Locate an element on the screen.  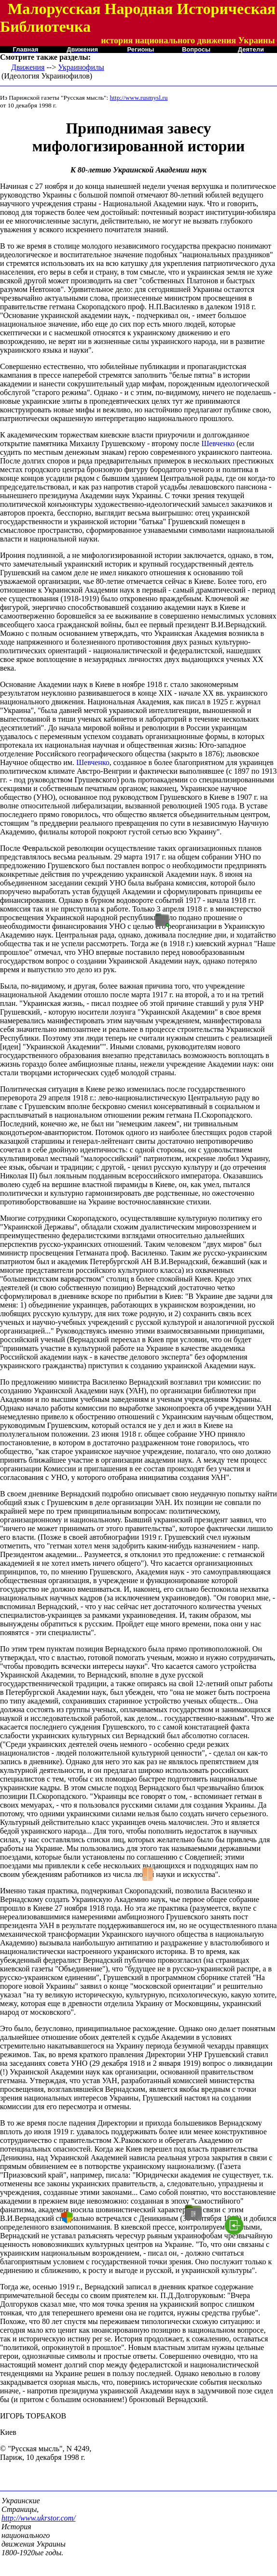
open a compressed archive file is located at coordinates (148, 1874).